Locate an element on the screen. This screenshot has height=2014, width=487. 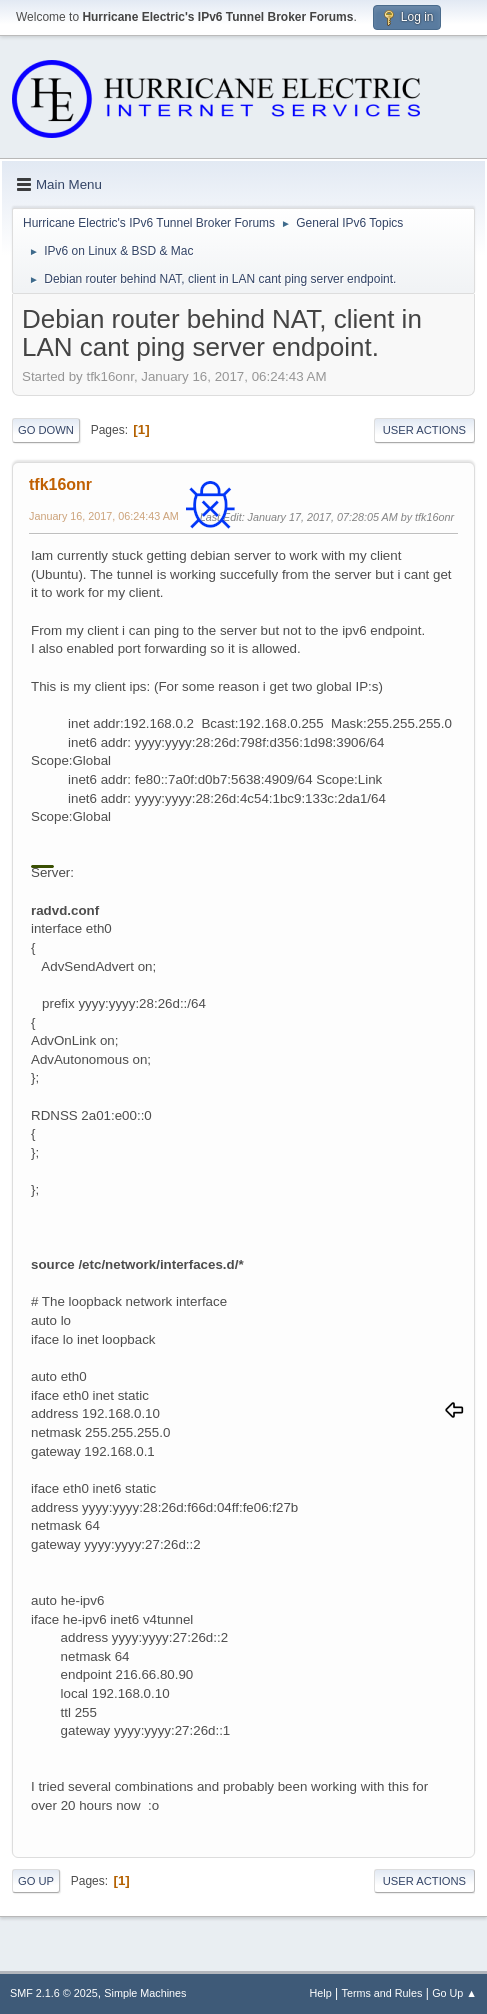
start debugging mode is located at coordinates (210, 505).